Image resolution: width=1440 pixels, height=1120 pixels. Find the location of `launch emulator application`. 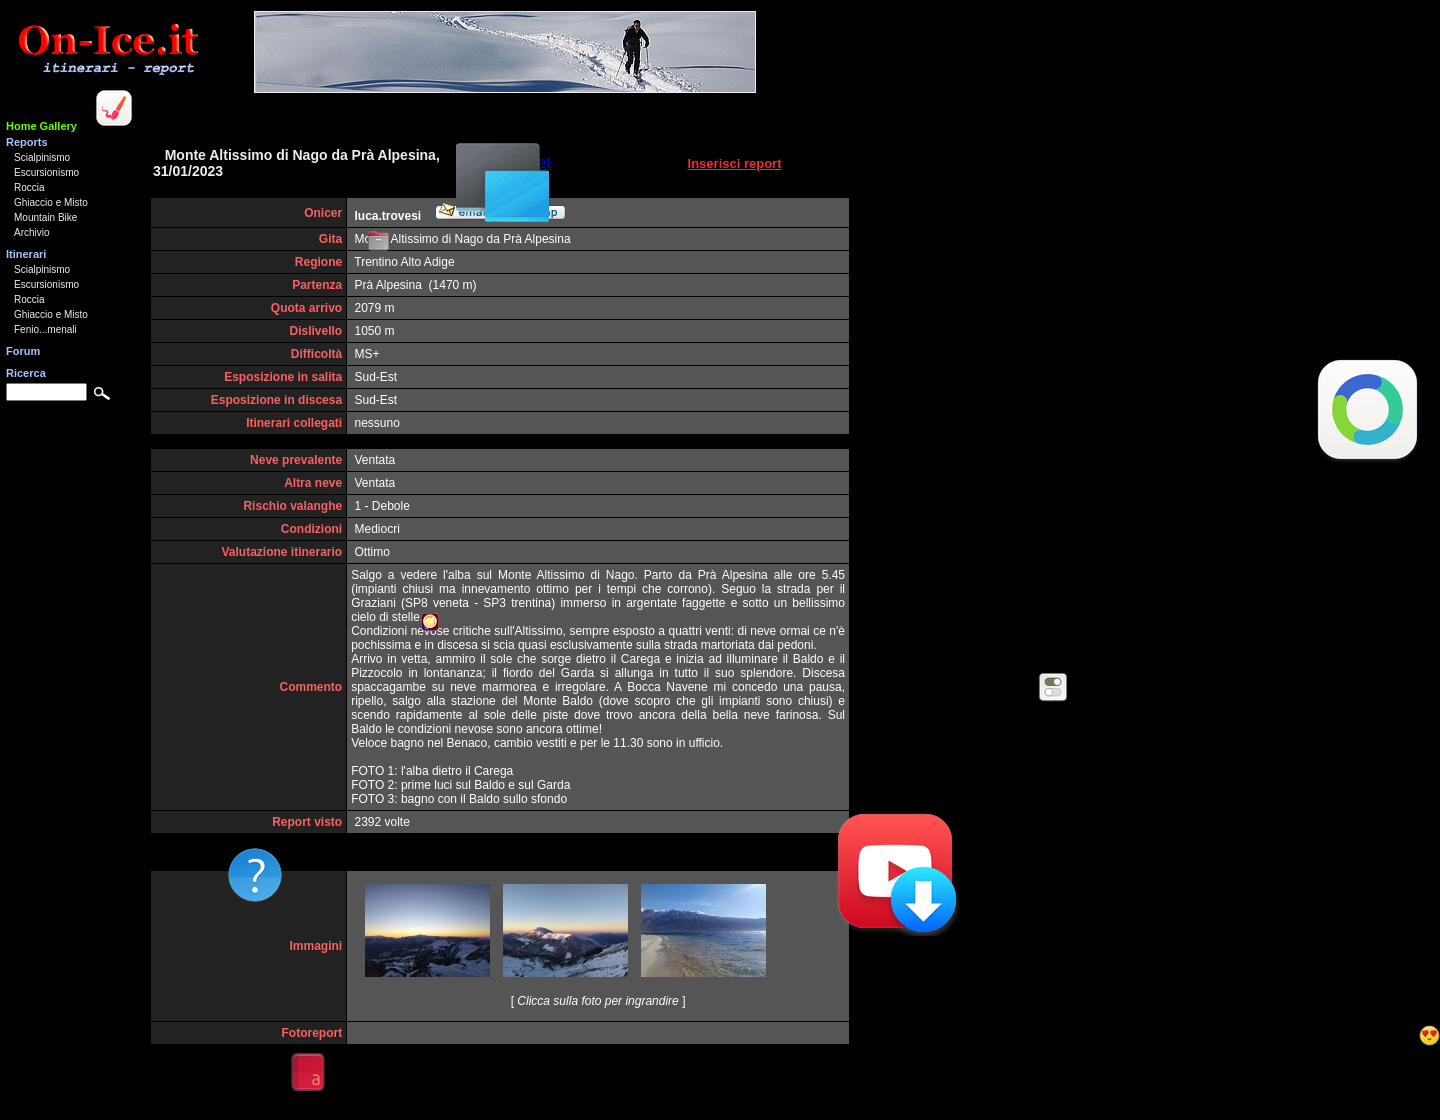

launch emulator application is located at coordinates (502, 182).